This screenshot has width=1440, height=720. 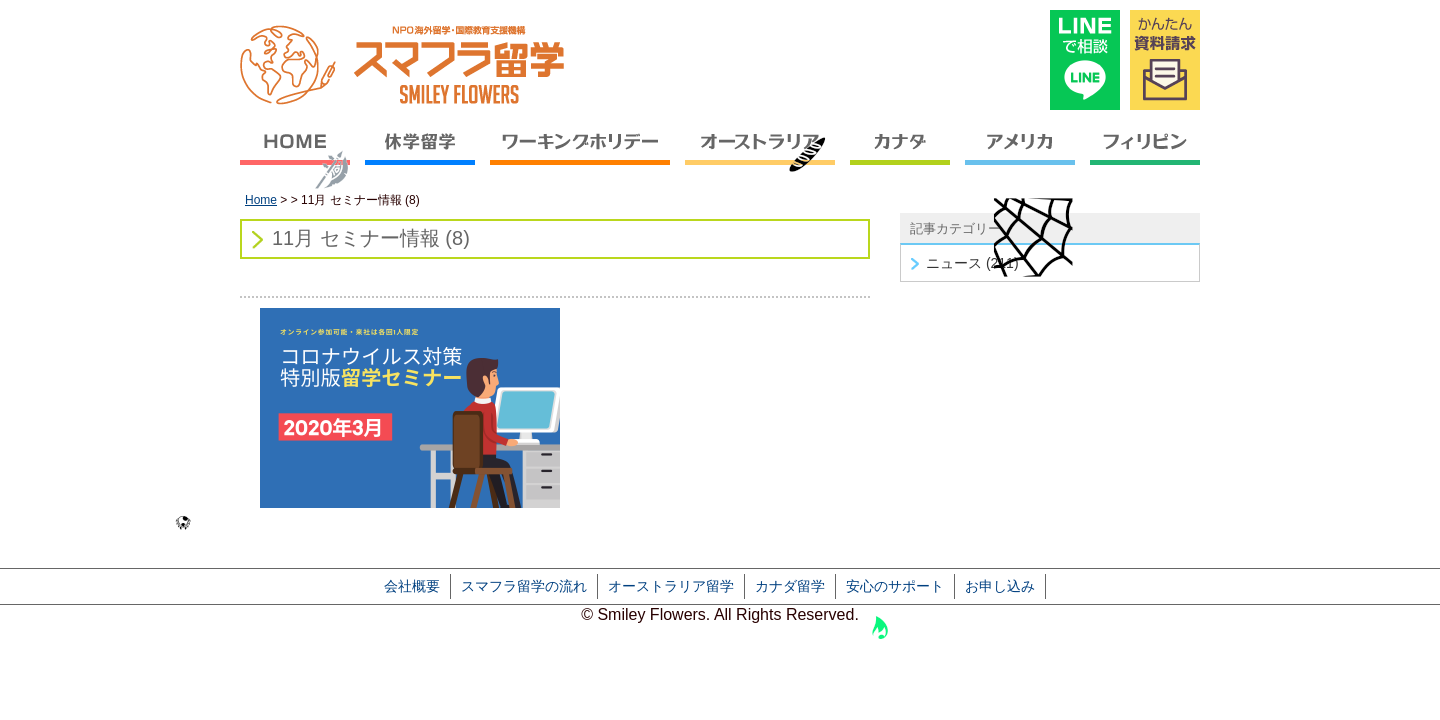 What do you see at coordinates (879, 627) in the screenshot?
I see `toggle light or illumination in-game` at bounding box center [879, 627].